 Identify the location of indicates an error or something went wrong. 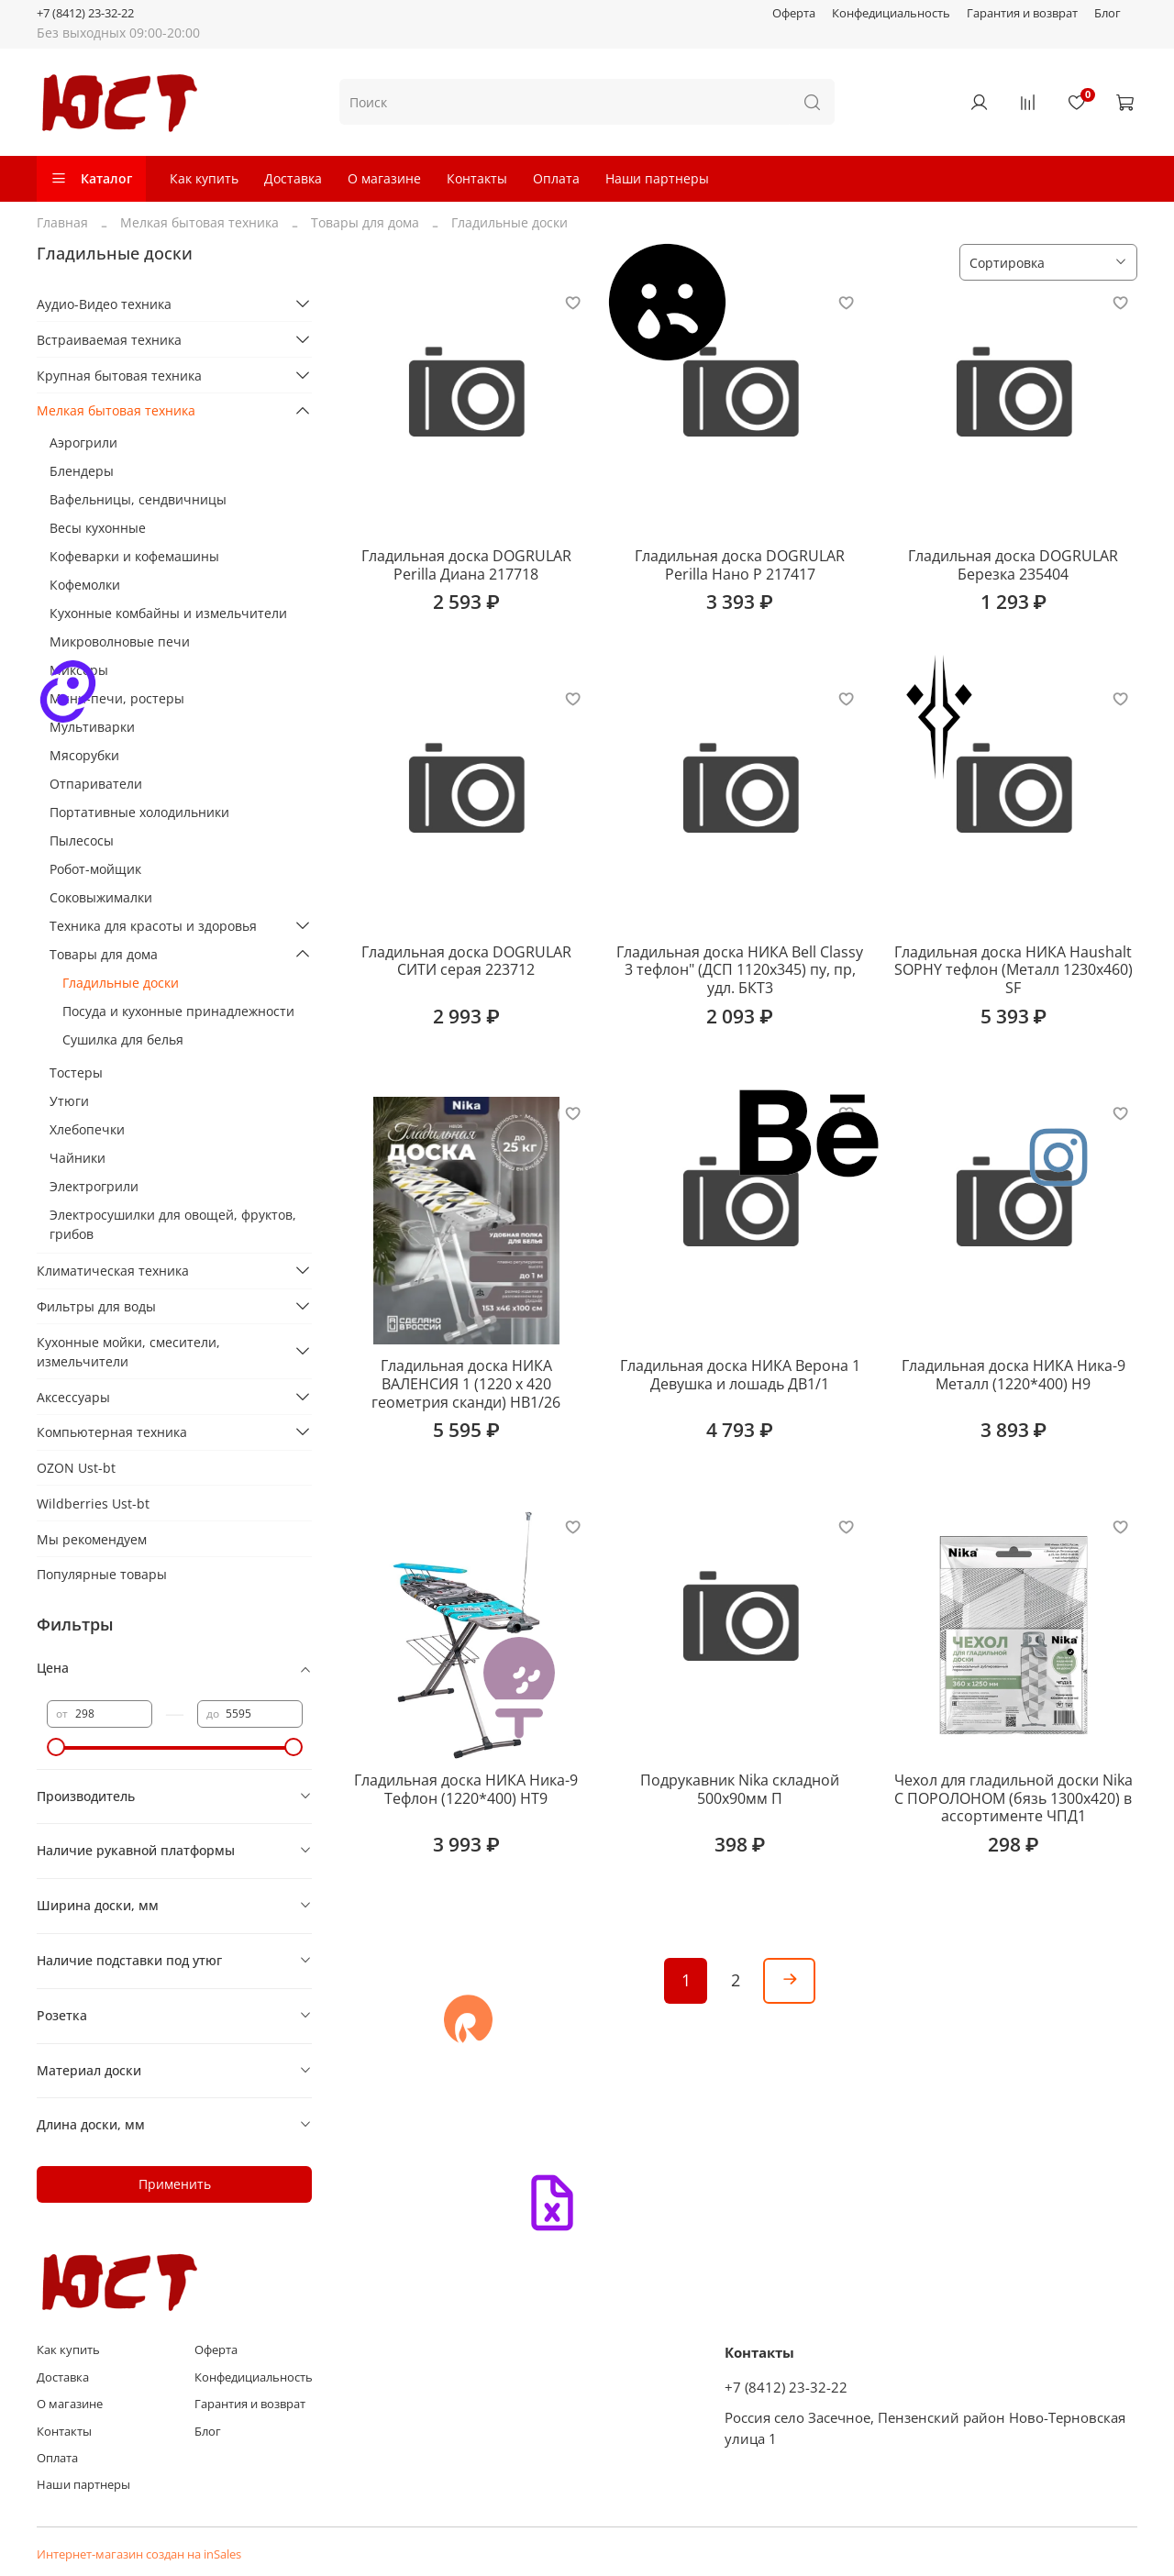
(667, 302).